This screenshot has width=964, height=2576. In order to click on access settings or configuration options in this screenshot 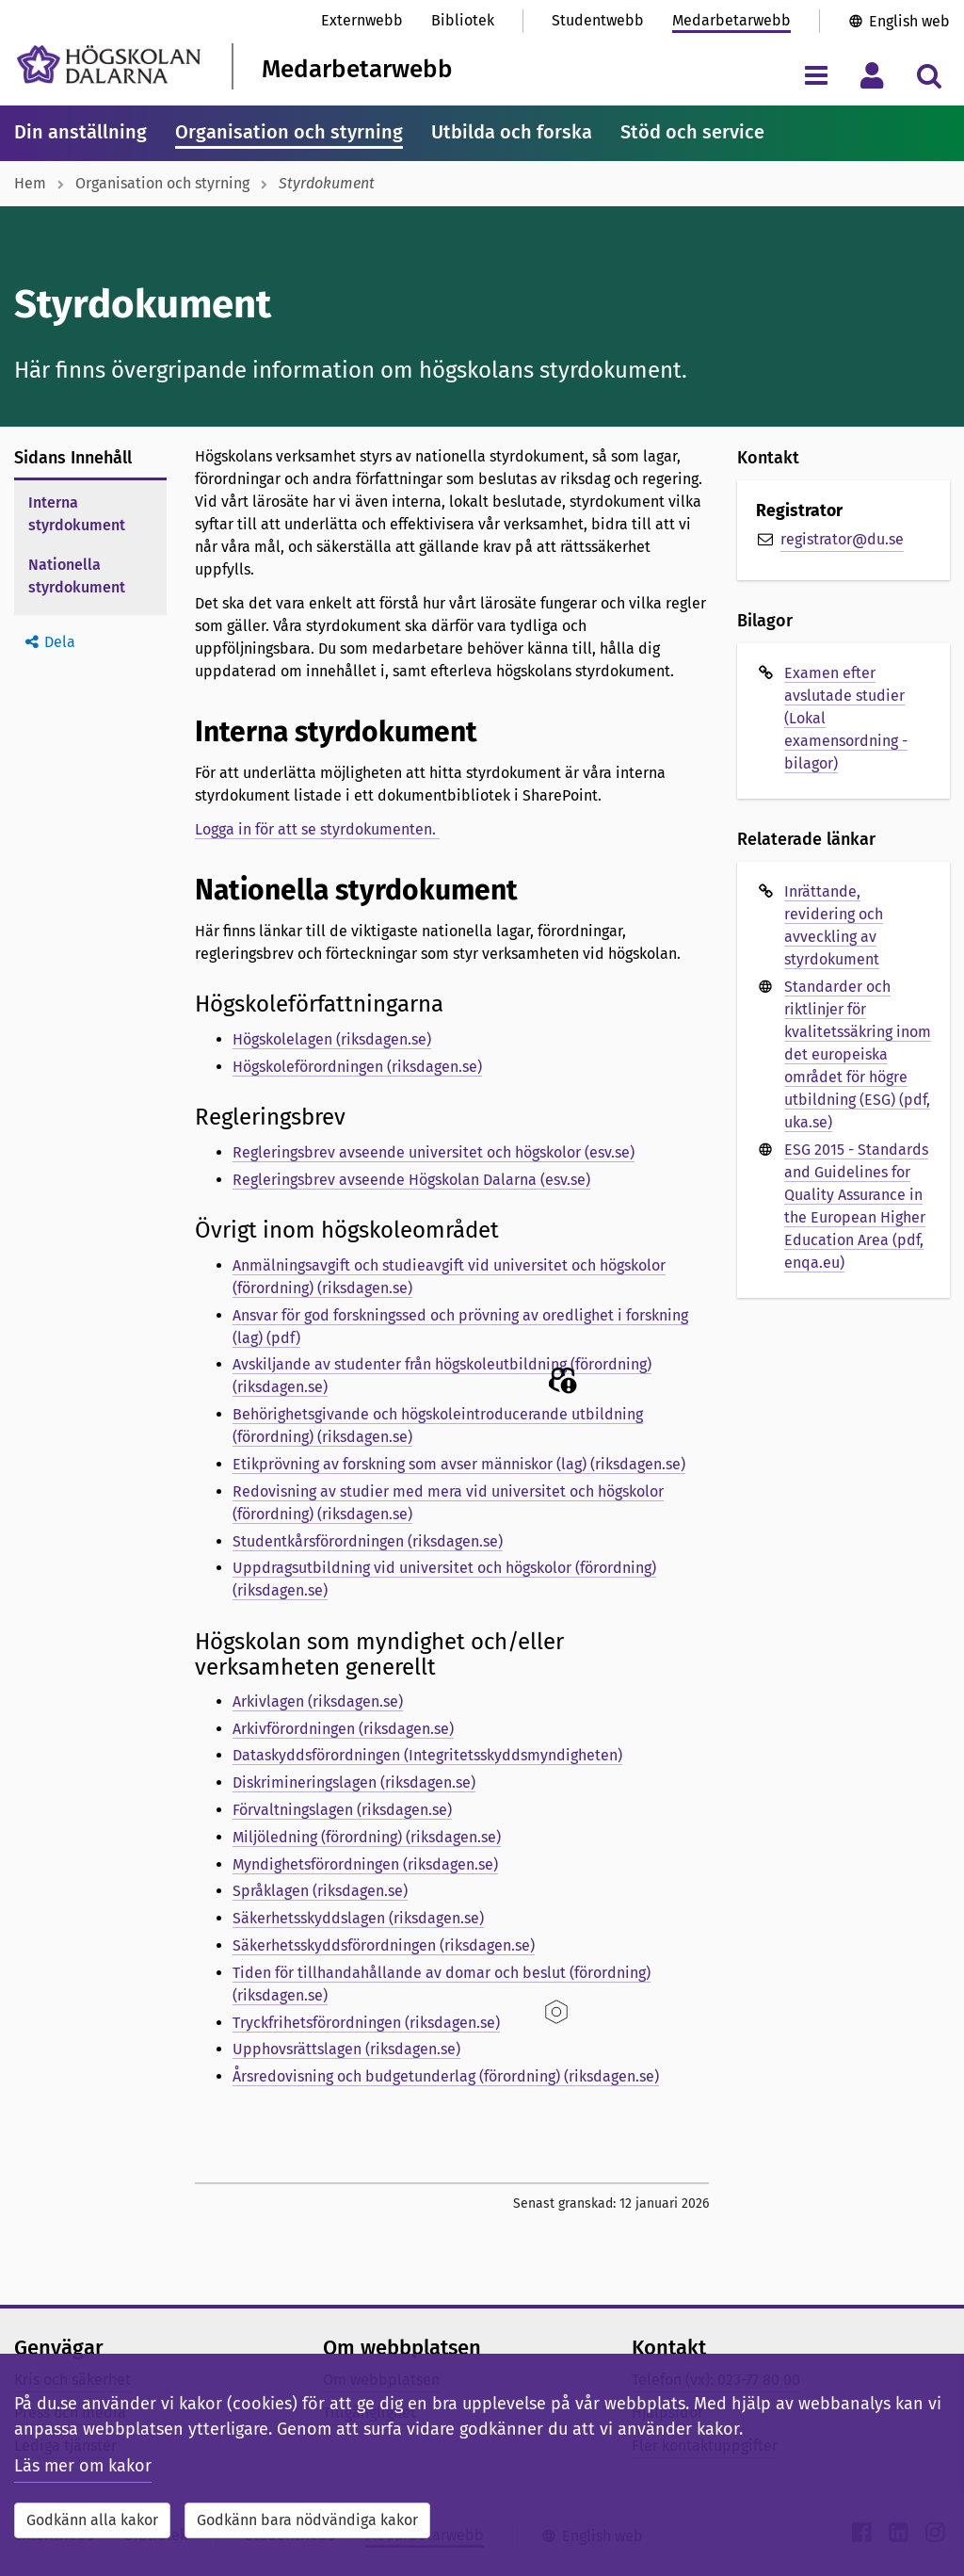, I will do `click(556, 2012)`.